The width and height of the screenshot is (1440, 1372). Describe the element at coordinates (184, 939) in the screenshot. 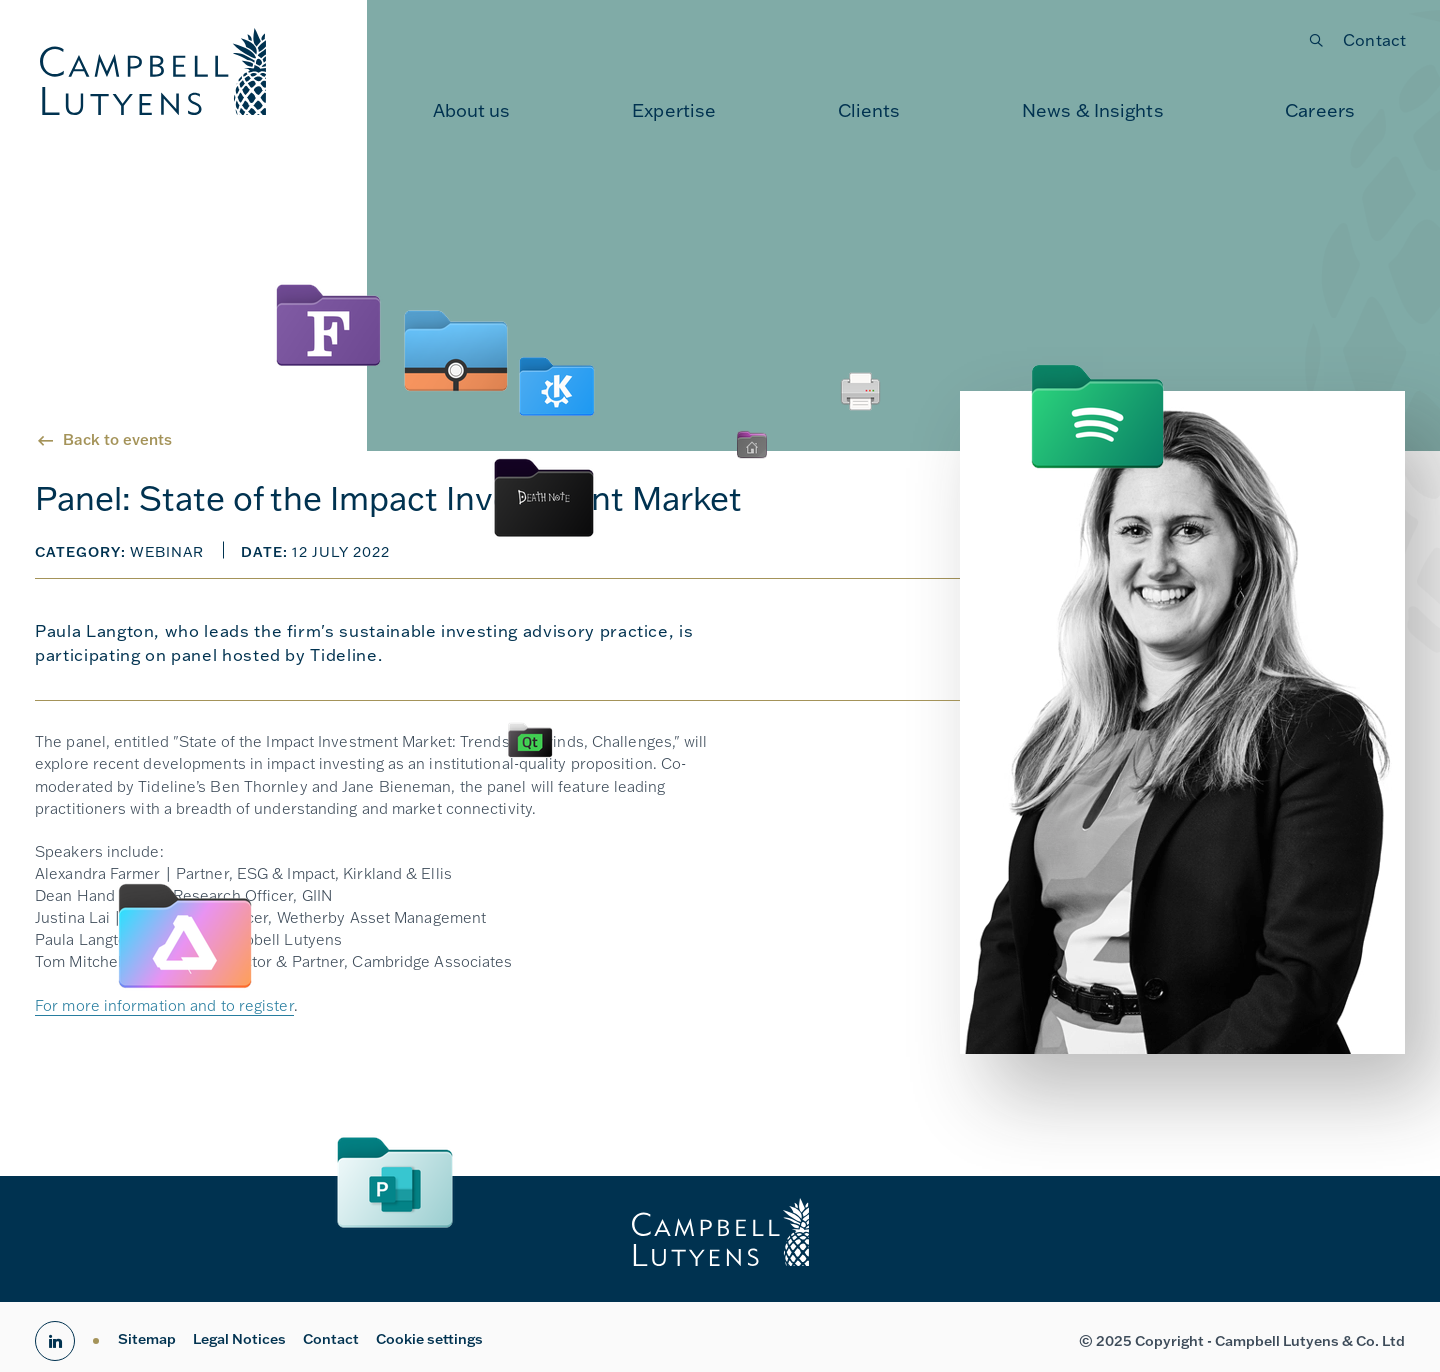

I see `open the Affinity app folder` at that location.